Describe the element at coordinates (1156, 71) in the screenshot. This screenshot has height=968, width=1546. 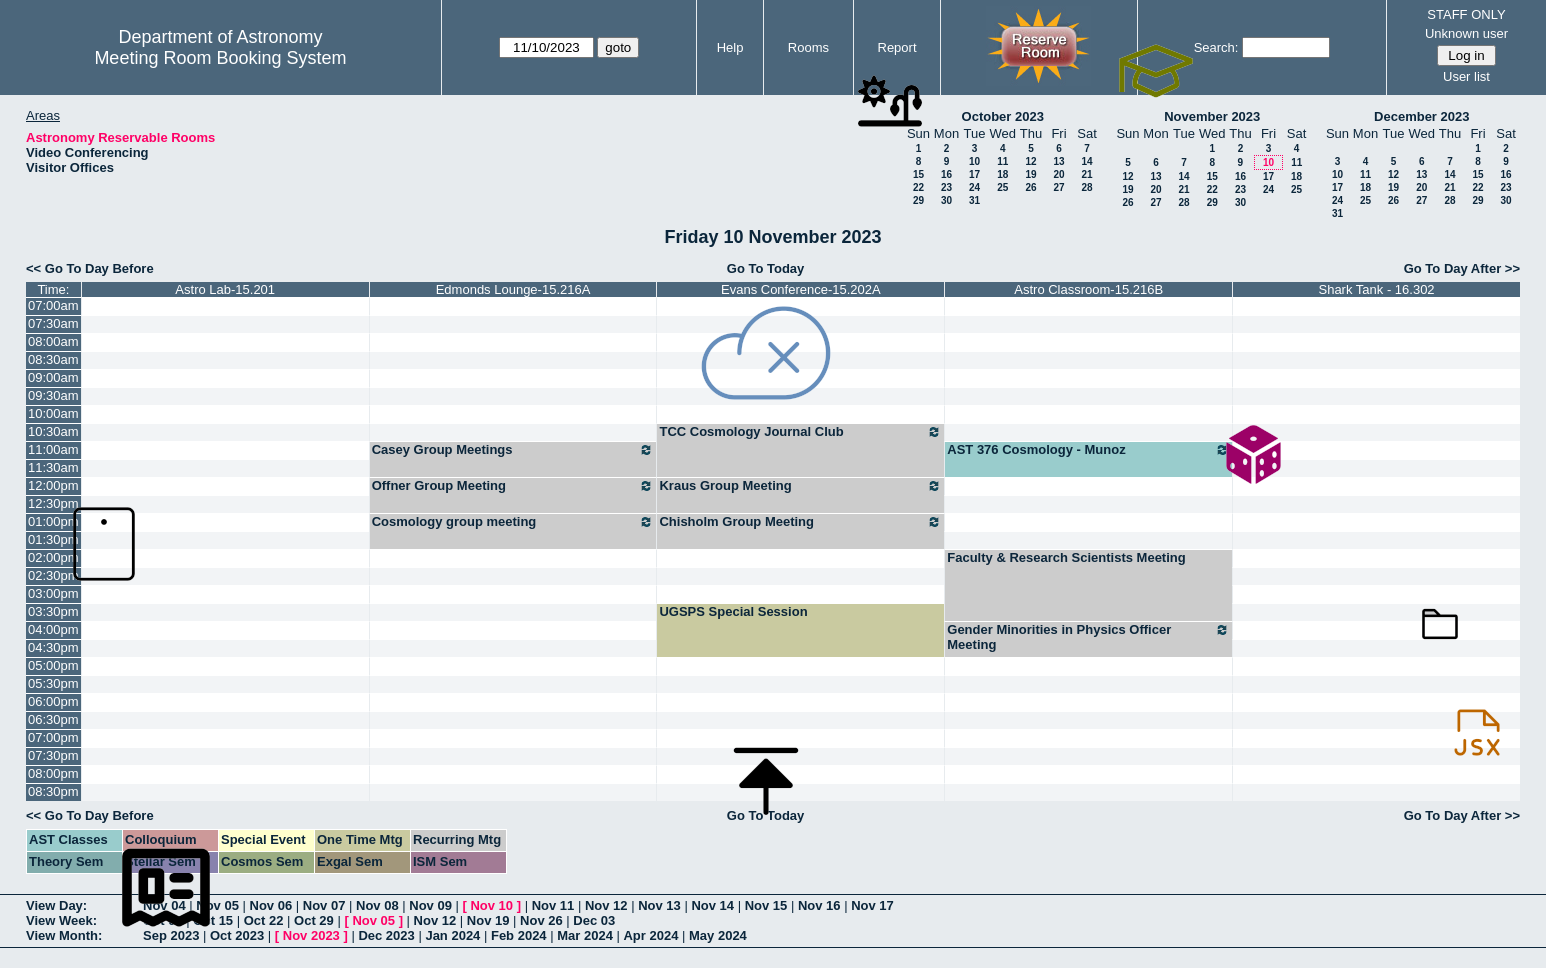
I see `access learning resources or tutorials` at that location.